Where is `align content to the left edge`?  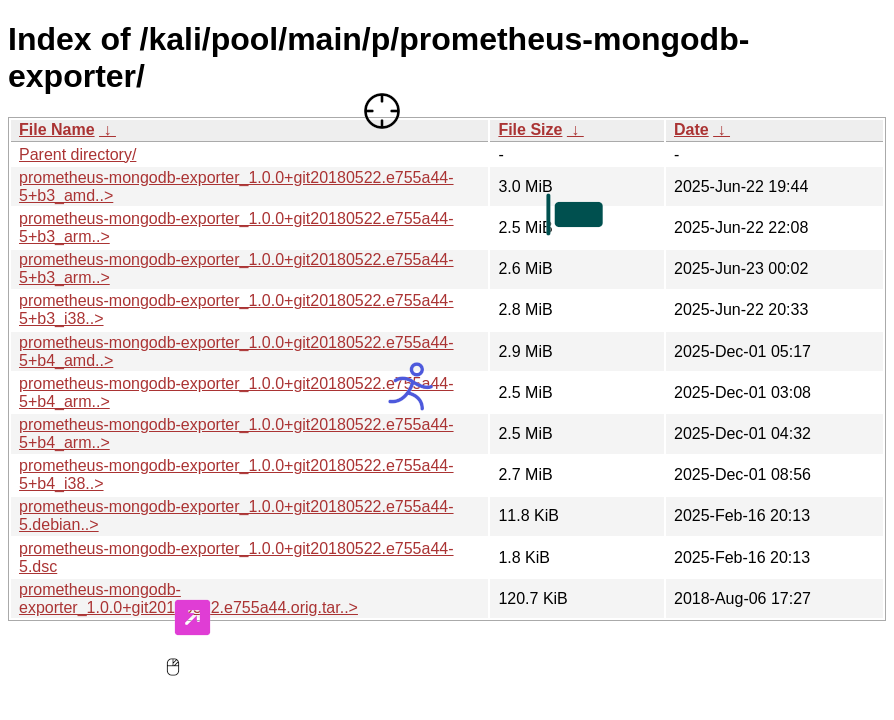 align content to the left edge is located at coordinates (573, 214).